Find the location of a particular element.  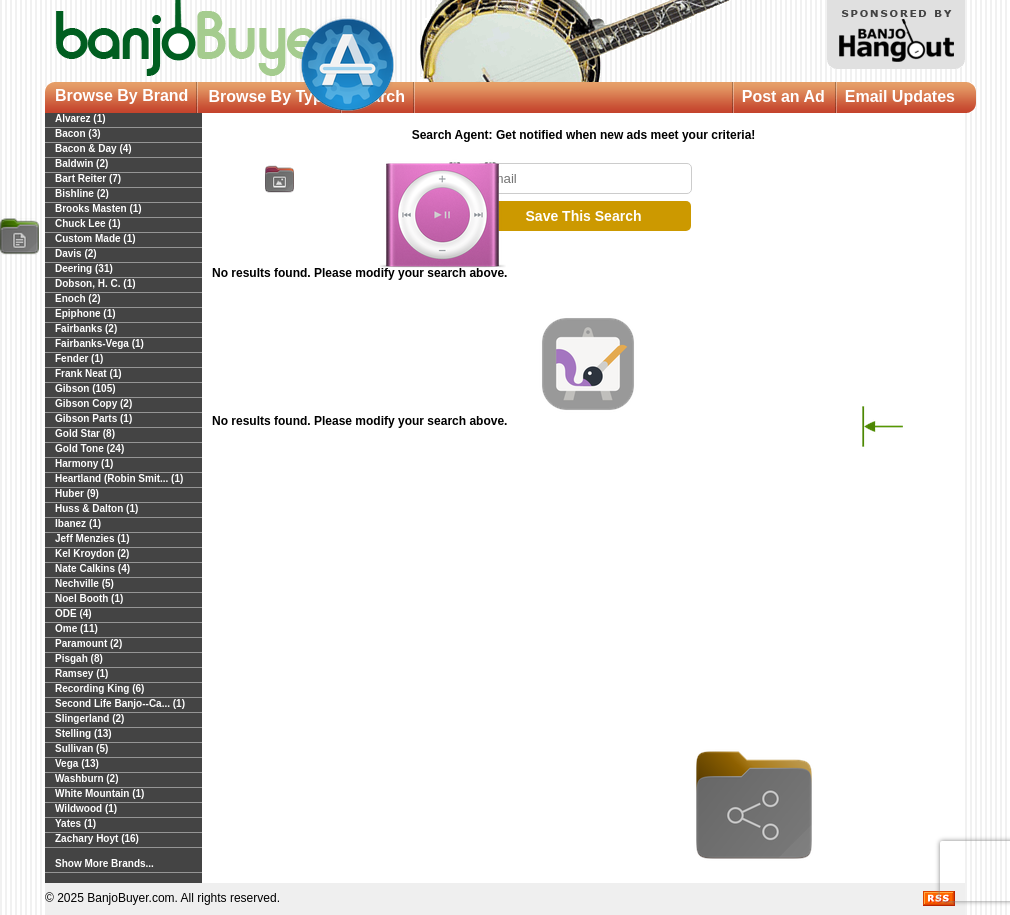

open your documents folder is located at coordinates (19, 235).